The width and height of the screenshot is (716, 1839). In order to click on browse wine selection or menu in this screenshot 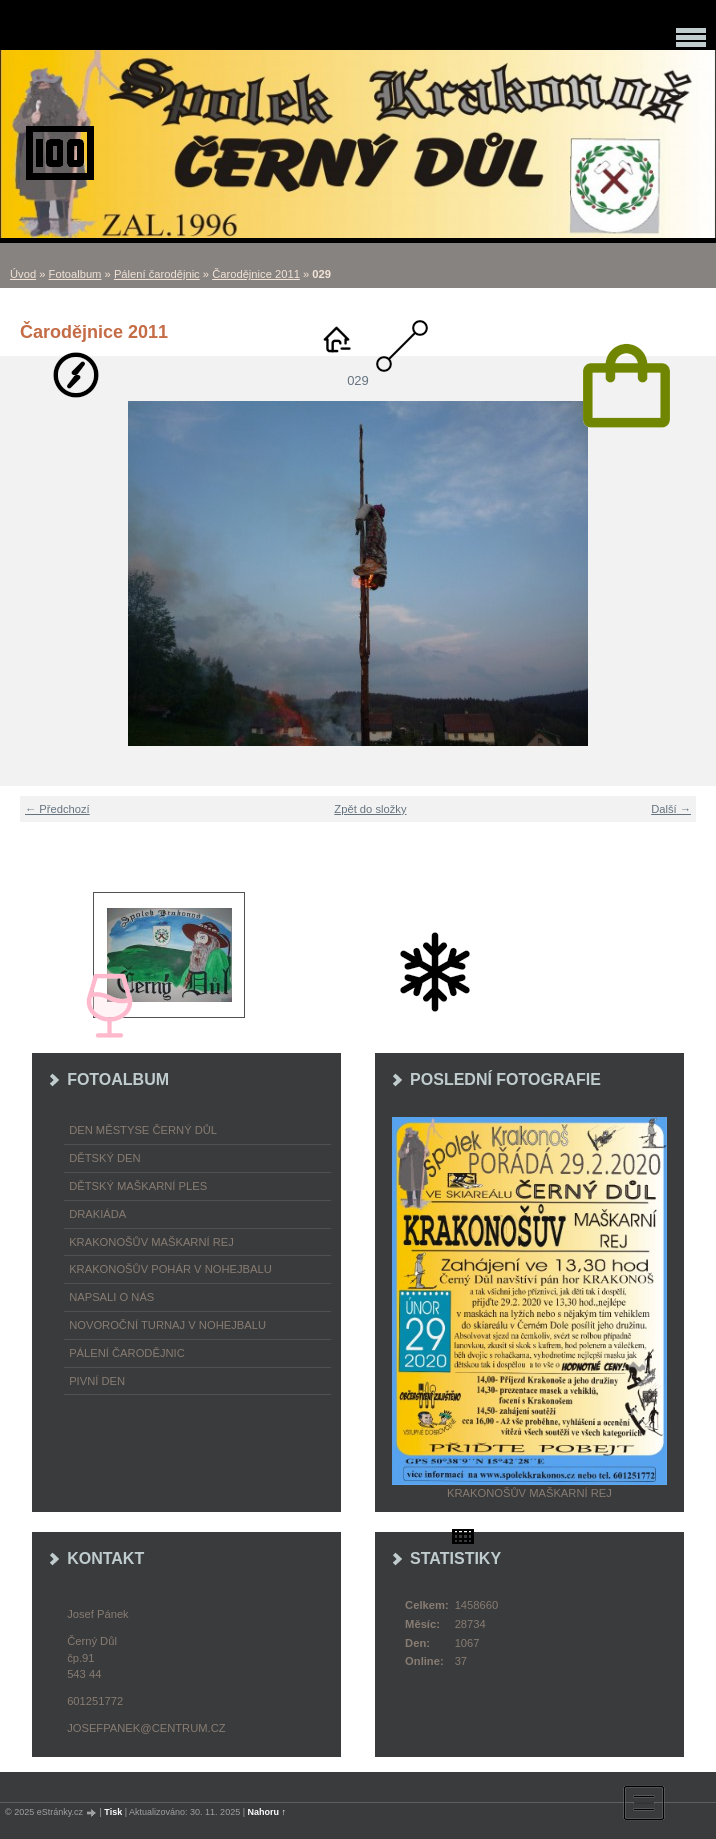, I will do `click(109, 1003)`.